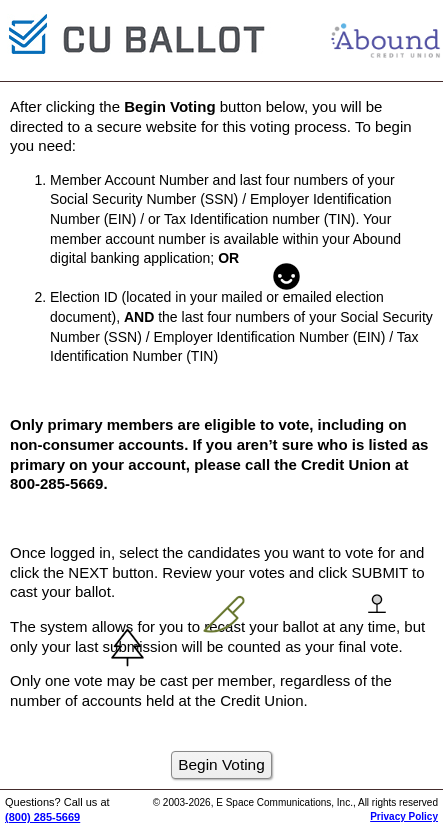 The image size is (443, 831). I want to click on access cutting or slicing tools, so click(224, 615).